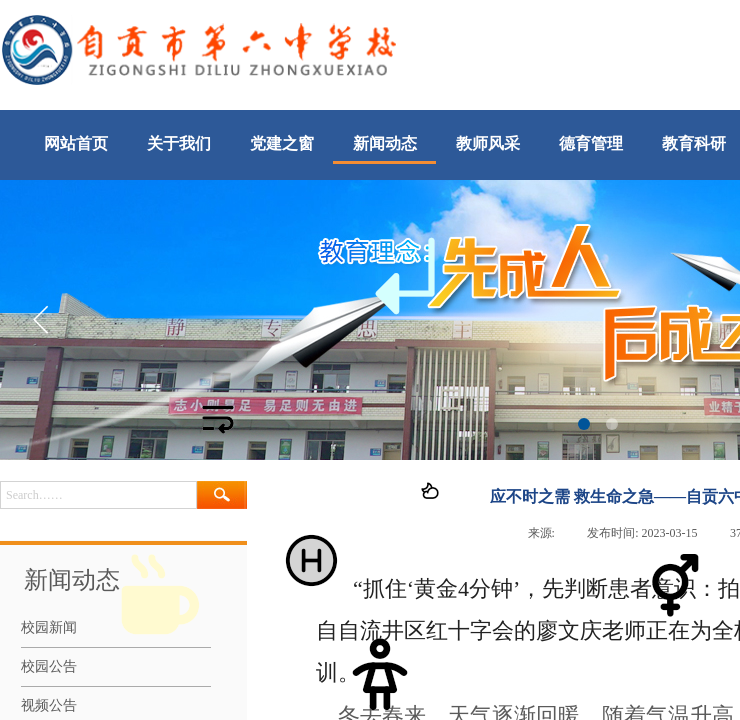  What do you see at coordinates (408, 276) in the screenshot?
I see `return to previous line or section` at bounding box center [408, 276].